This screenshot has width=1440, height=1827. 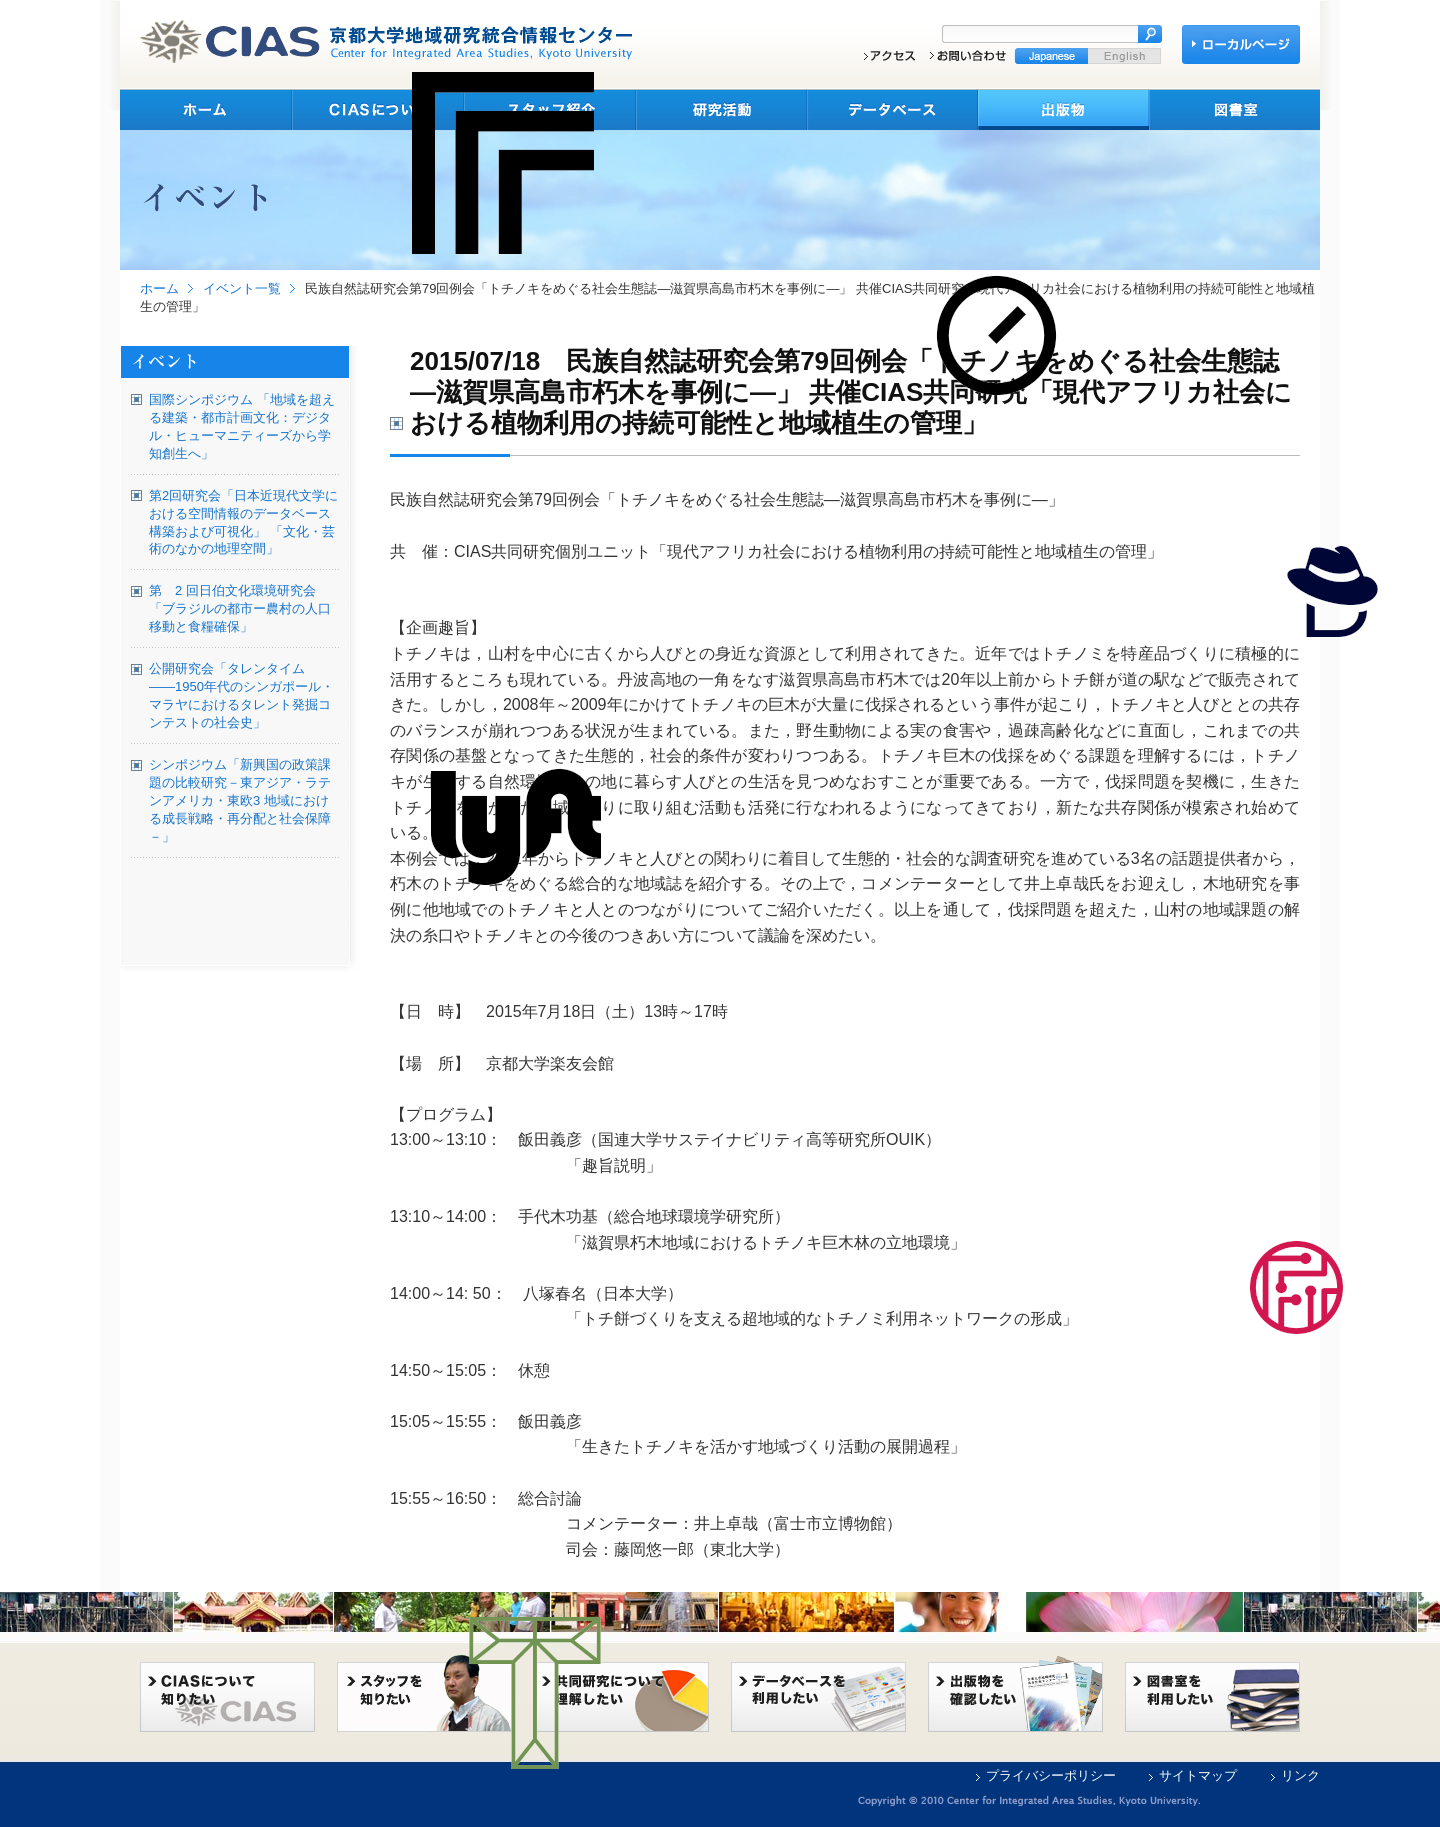 I want to click on replicate logo - access AI model hosting platform, so click(x=503, y=163).